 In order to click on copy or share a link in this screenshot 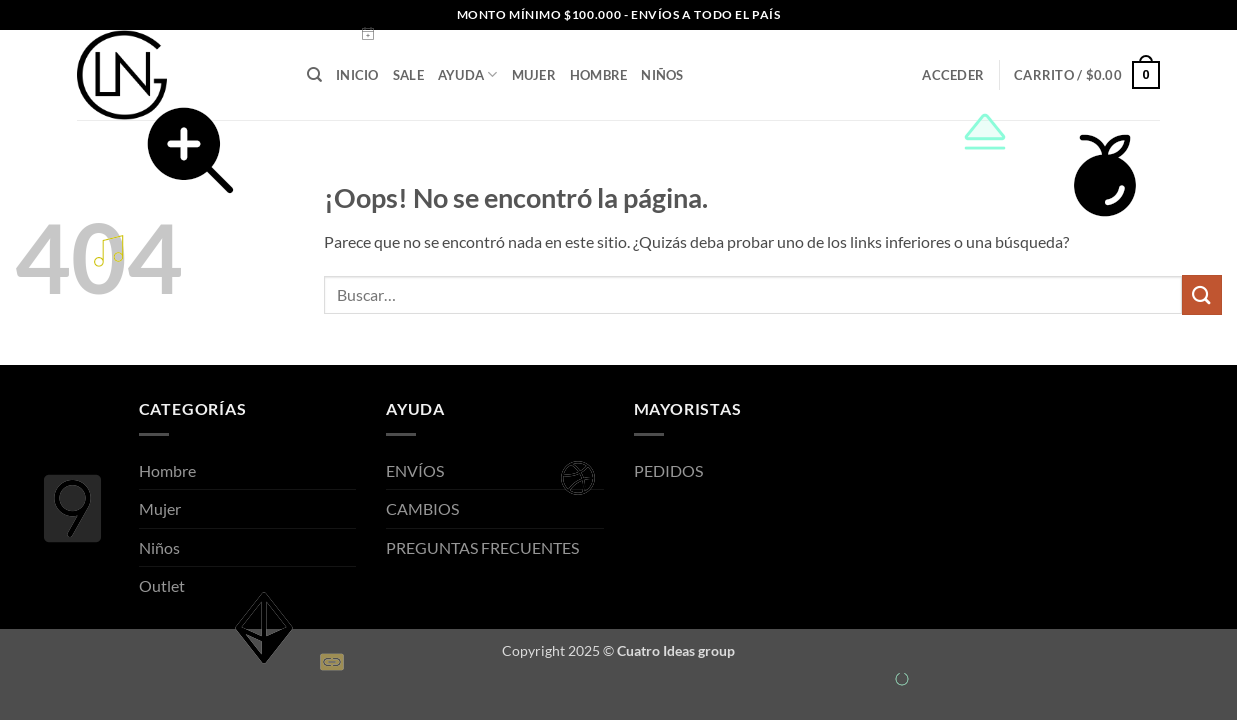, I will do `click(332, 662)`.